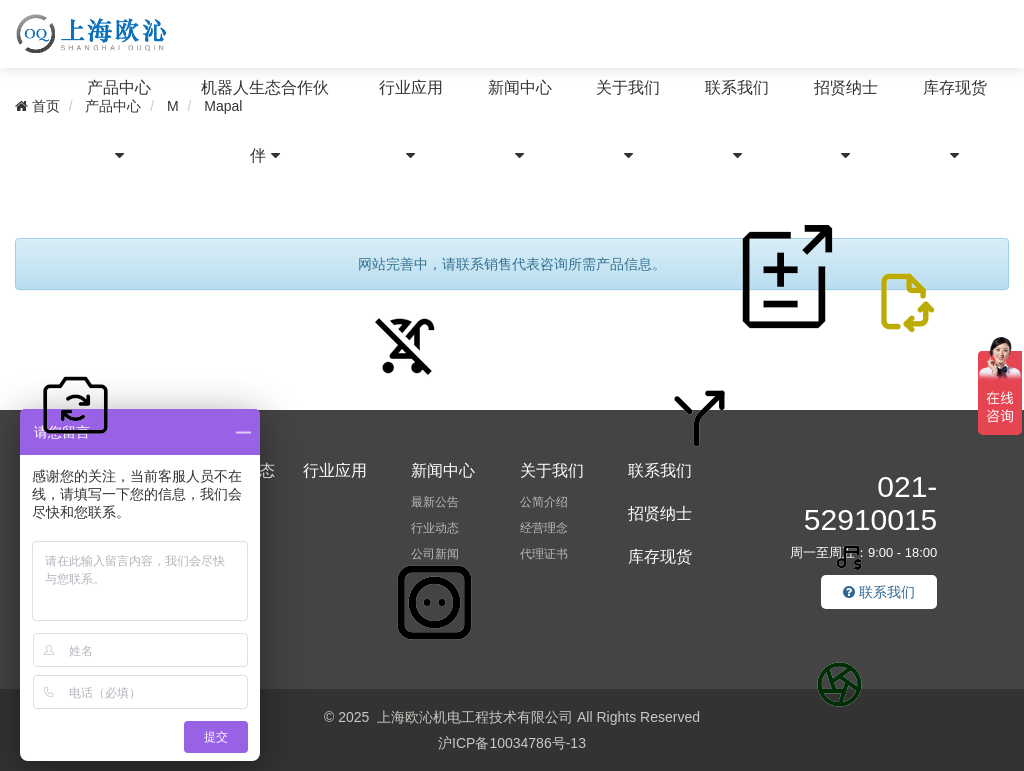 This screenshot has height=771, width=1024. I want to click on purchase or buy music, so click(849, 557).